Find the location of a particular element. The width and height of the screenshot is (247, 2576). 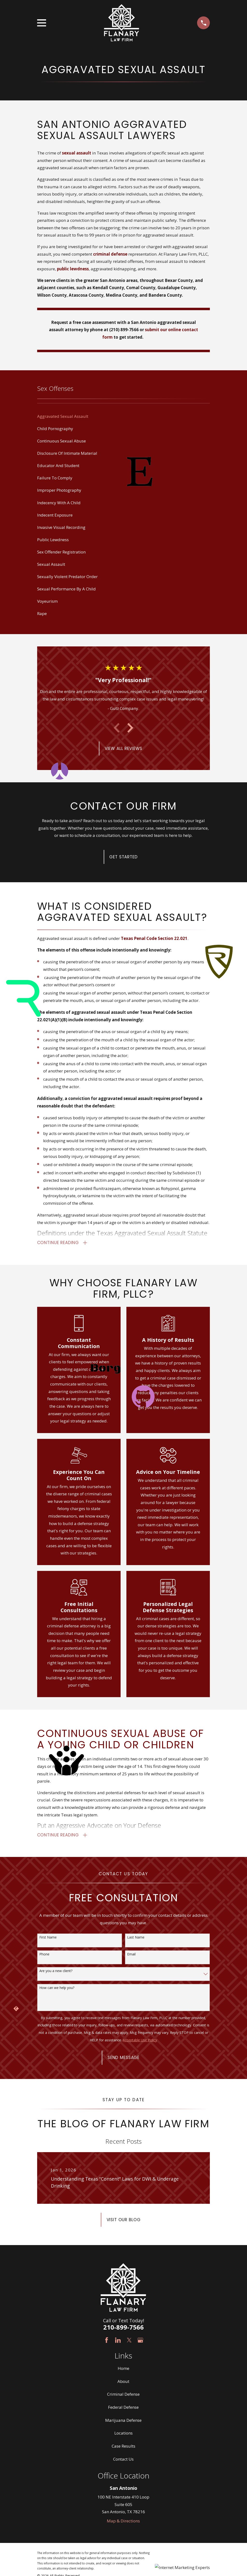

view project on GitHub is located at coordinates (143, 1397).